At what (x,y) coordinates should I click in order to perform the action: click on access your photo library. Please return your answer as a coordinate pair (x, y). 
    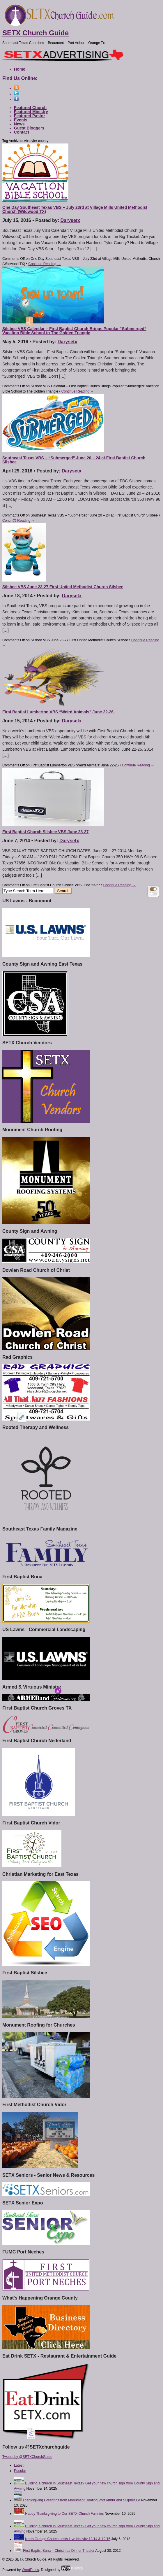
    Looking at the image, I should click on (58, 1691).